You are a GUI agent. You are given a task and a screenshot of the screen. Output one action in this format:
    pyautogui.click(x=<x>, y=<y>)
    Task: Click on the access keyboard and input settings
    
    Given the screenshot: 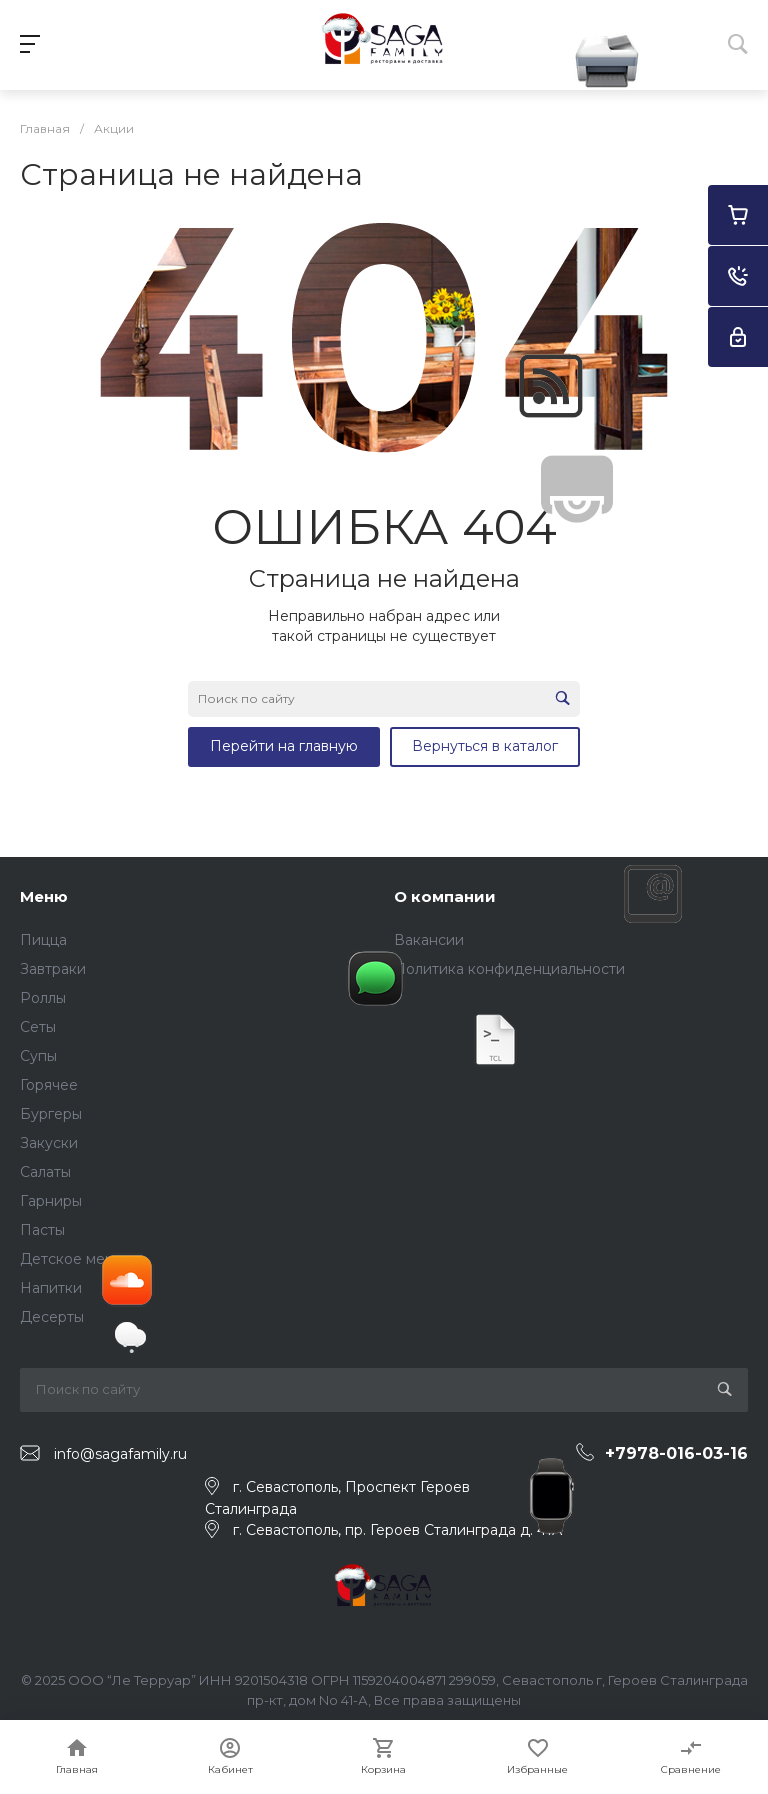 What is the action you would take?
    pyautogui.click(x=653, y=894)
    